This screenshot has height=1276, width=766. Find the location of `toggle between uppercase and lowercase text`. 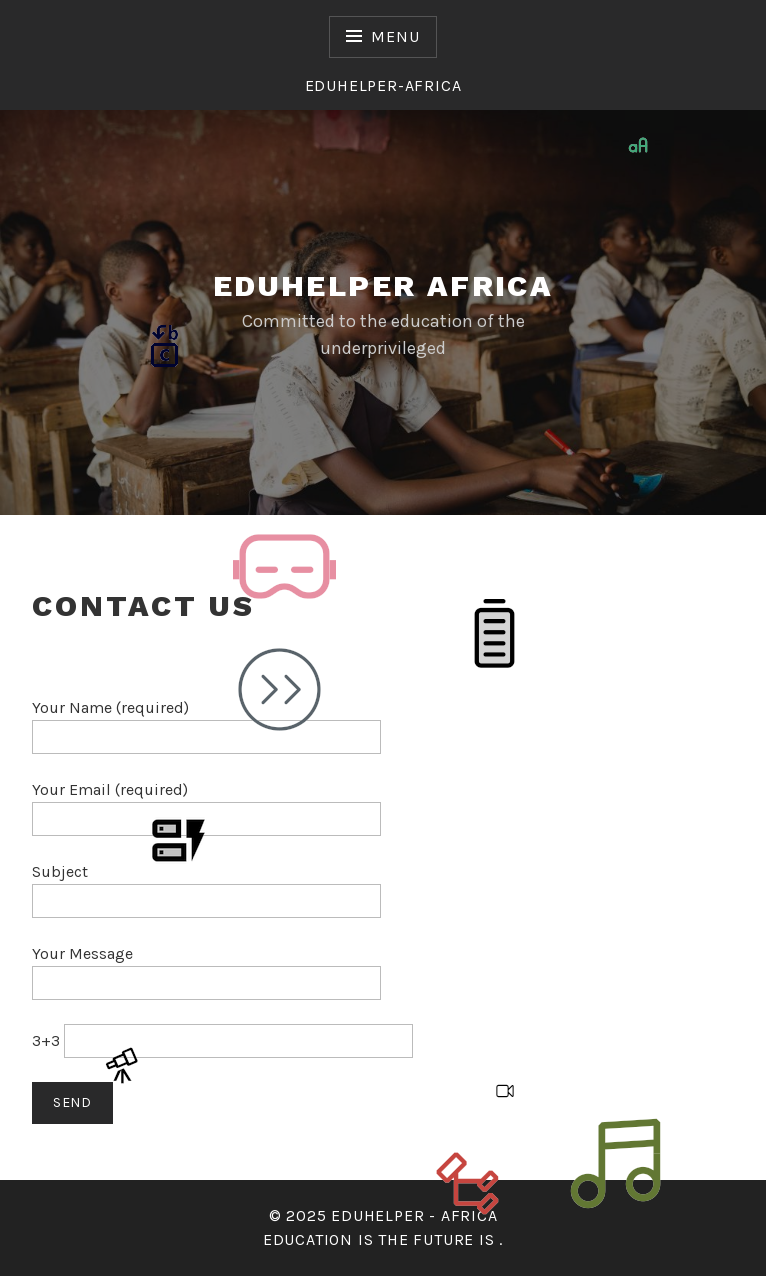

toggle between uppercase and lowercase text is located at coordinates (638, 145).